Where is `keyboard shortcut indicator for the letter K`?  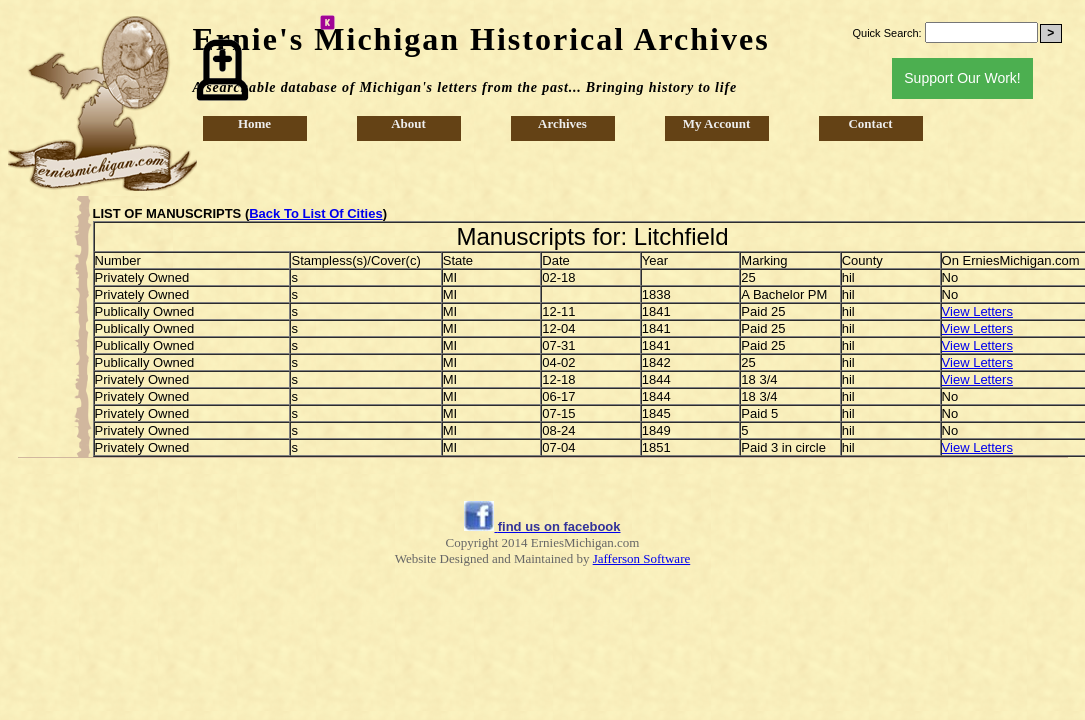 keyboard shortcut indicator for the letter K is located at coordinates (327, 22).